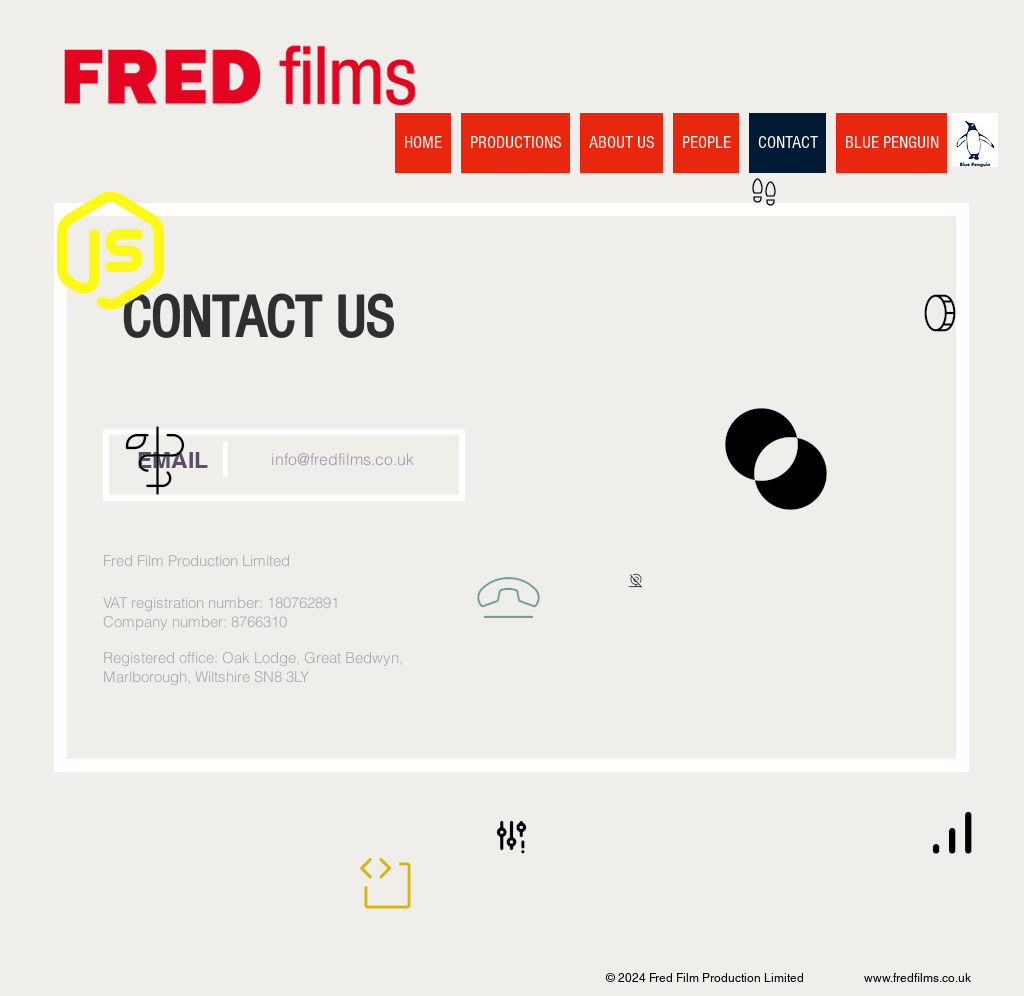  I want to click on end the current call, so click(508, 597).